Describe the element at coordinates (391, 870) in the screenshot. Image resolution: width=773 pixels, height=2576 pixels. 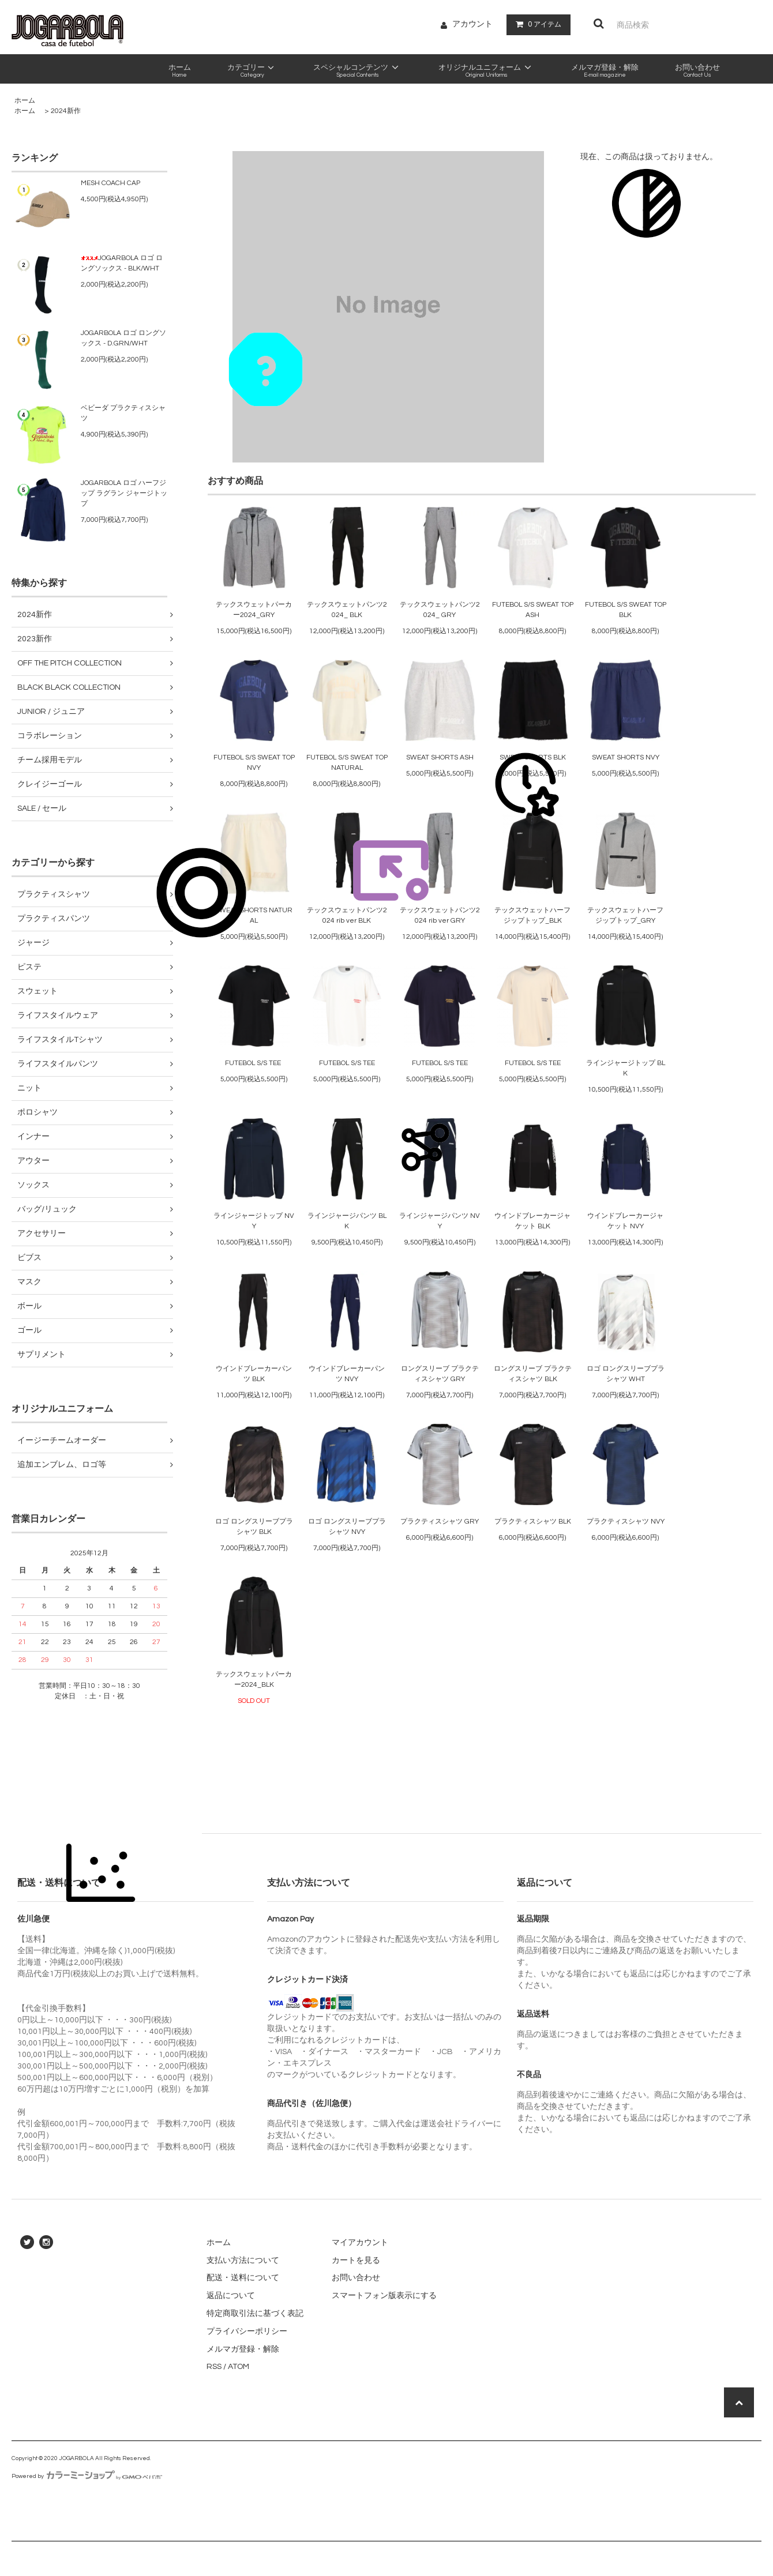
I see `pin item to the end of a list` at that location.